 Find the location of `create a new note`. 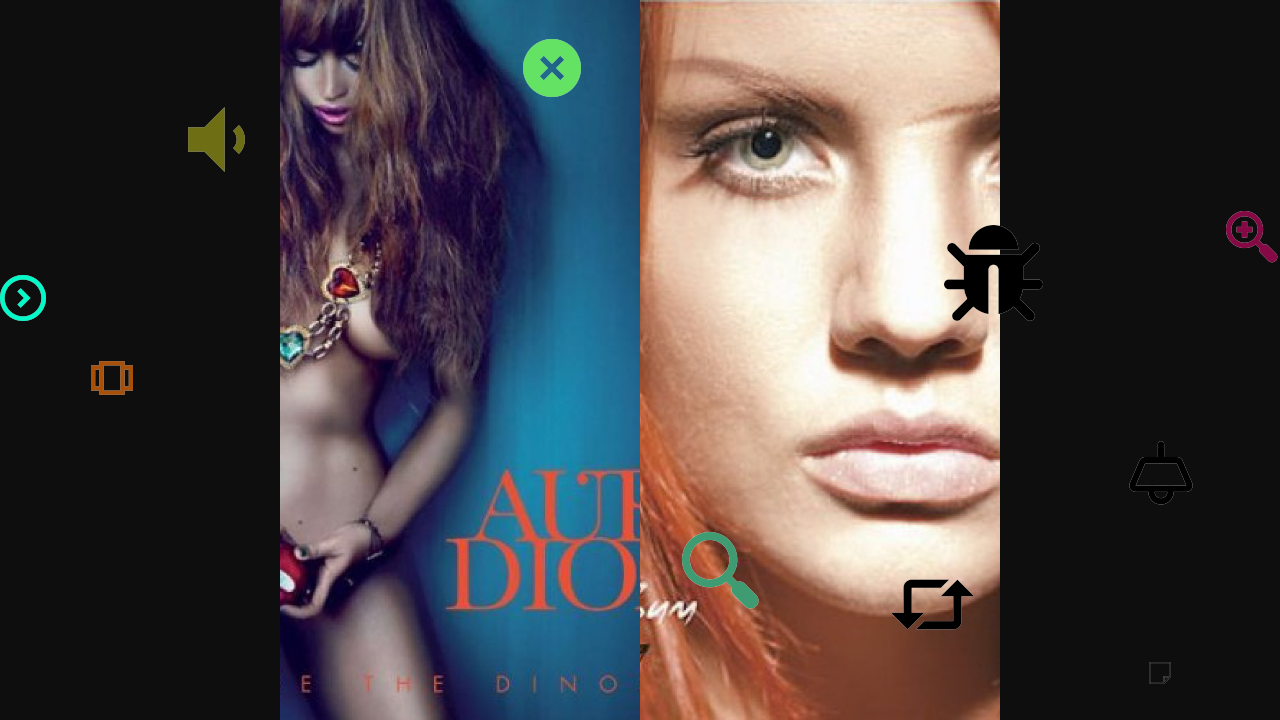

create a new note is located at coordinates (1160, 673).